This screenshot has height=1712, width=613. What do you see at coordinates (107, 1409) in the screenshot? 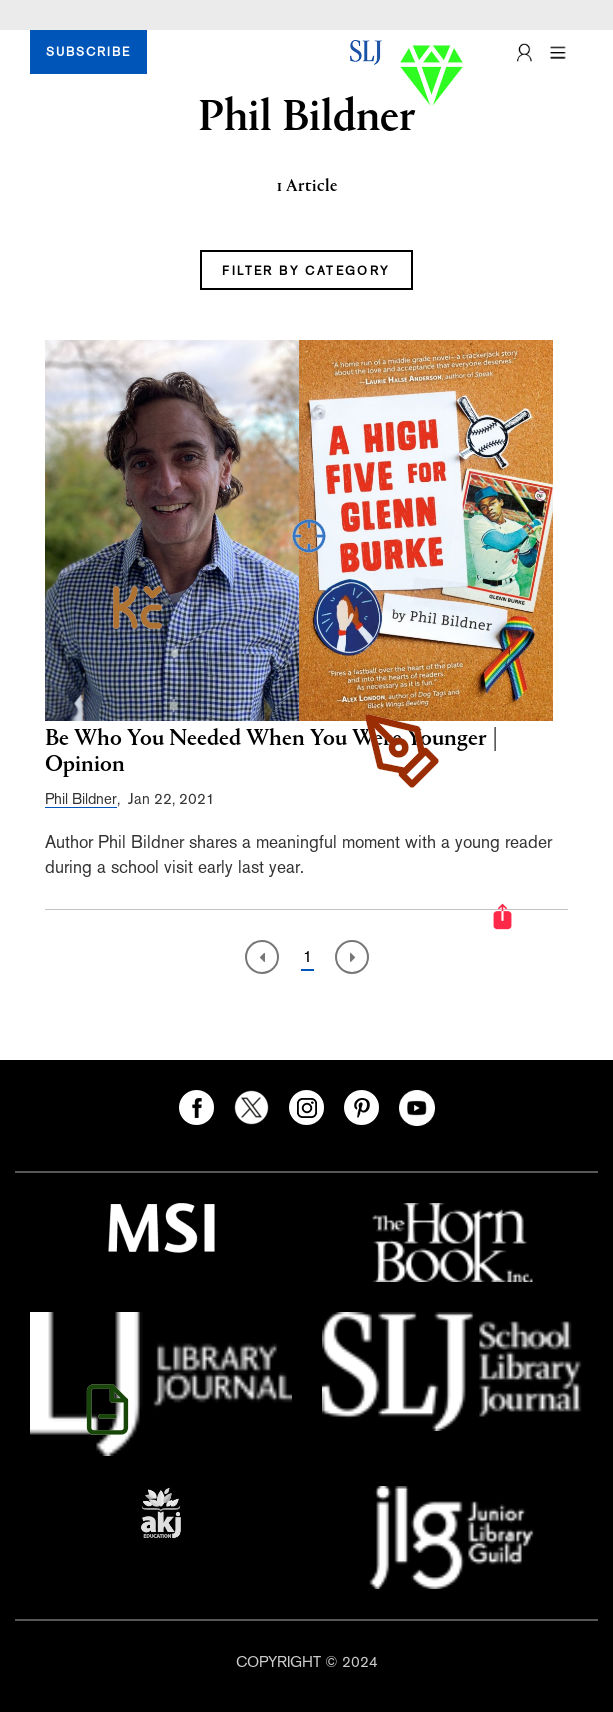
I see `remove content from a file` at bounding box center [107, 1409].